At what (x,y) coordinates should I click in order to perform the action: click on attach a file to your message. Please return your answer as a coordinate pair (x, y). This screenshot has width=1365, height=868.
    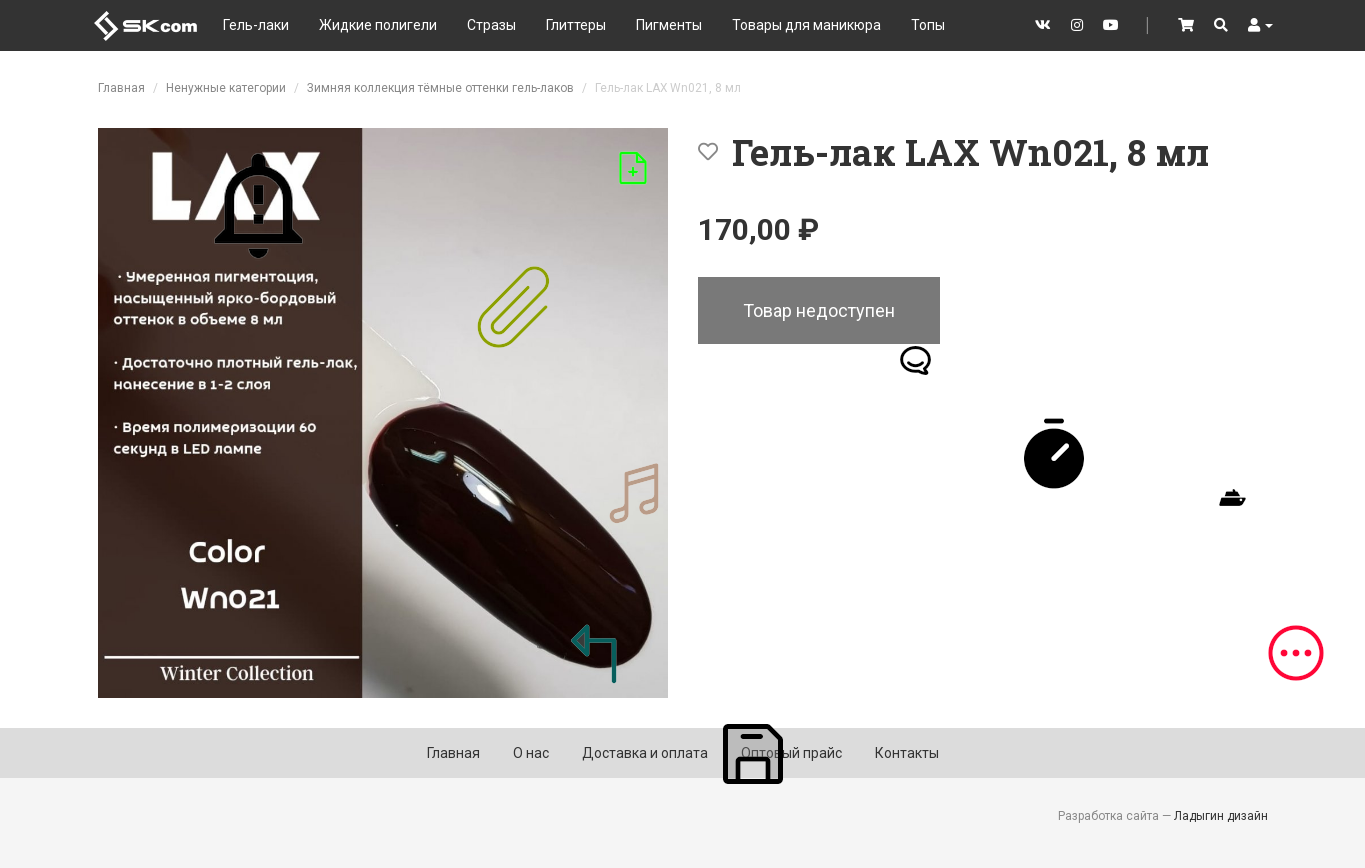
    Looking at the image, I should click on (515, 307).